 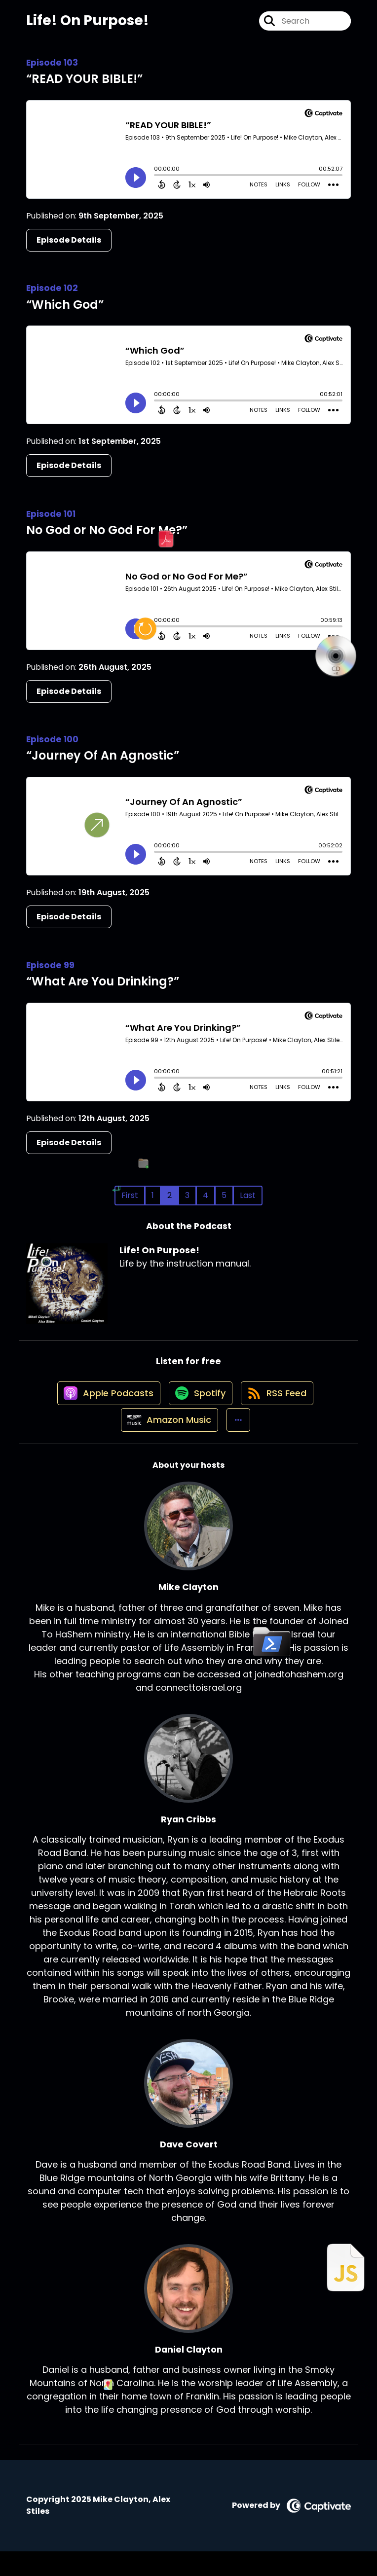 I want to click on indicates a symbolic link or shortcut to another file, so click(x=97, y=825).